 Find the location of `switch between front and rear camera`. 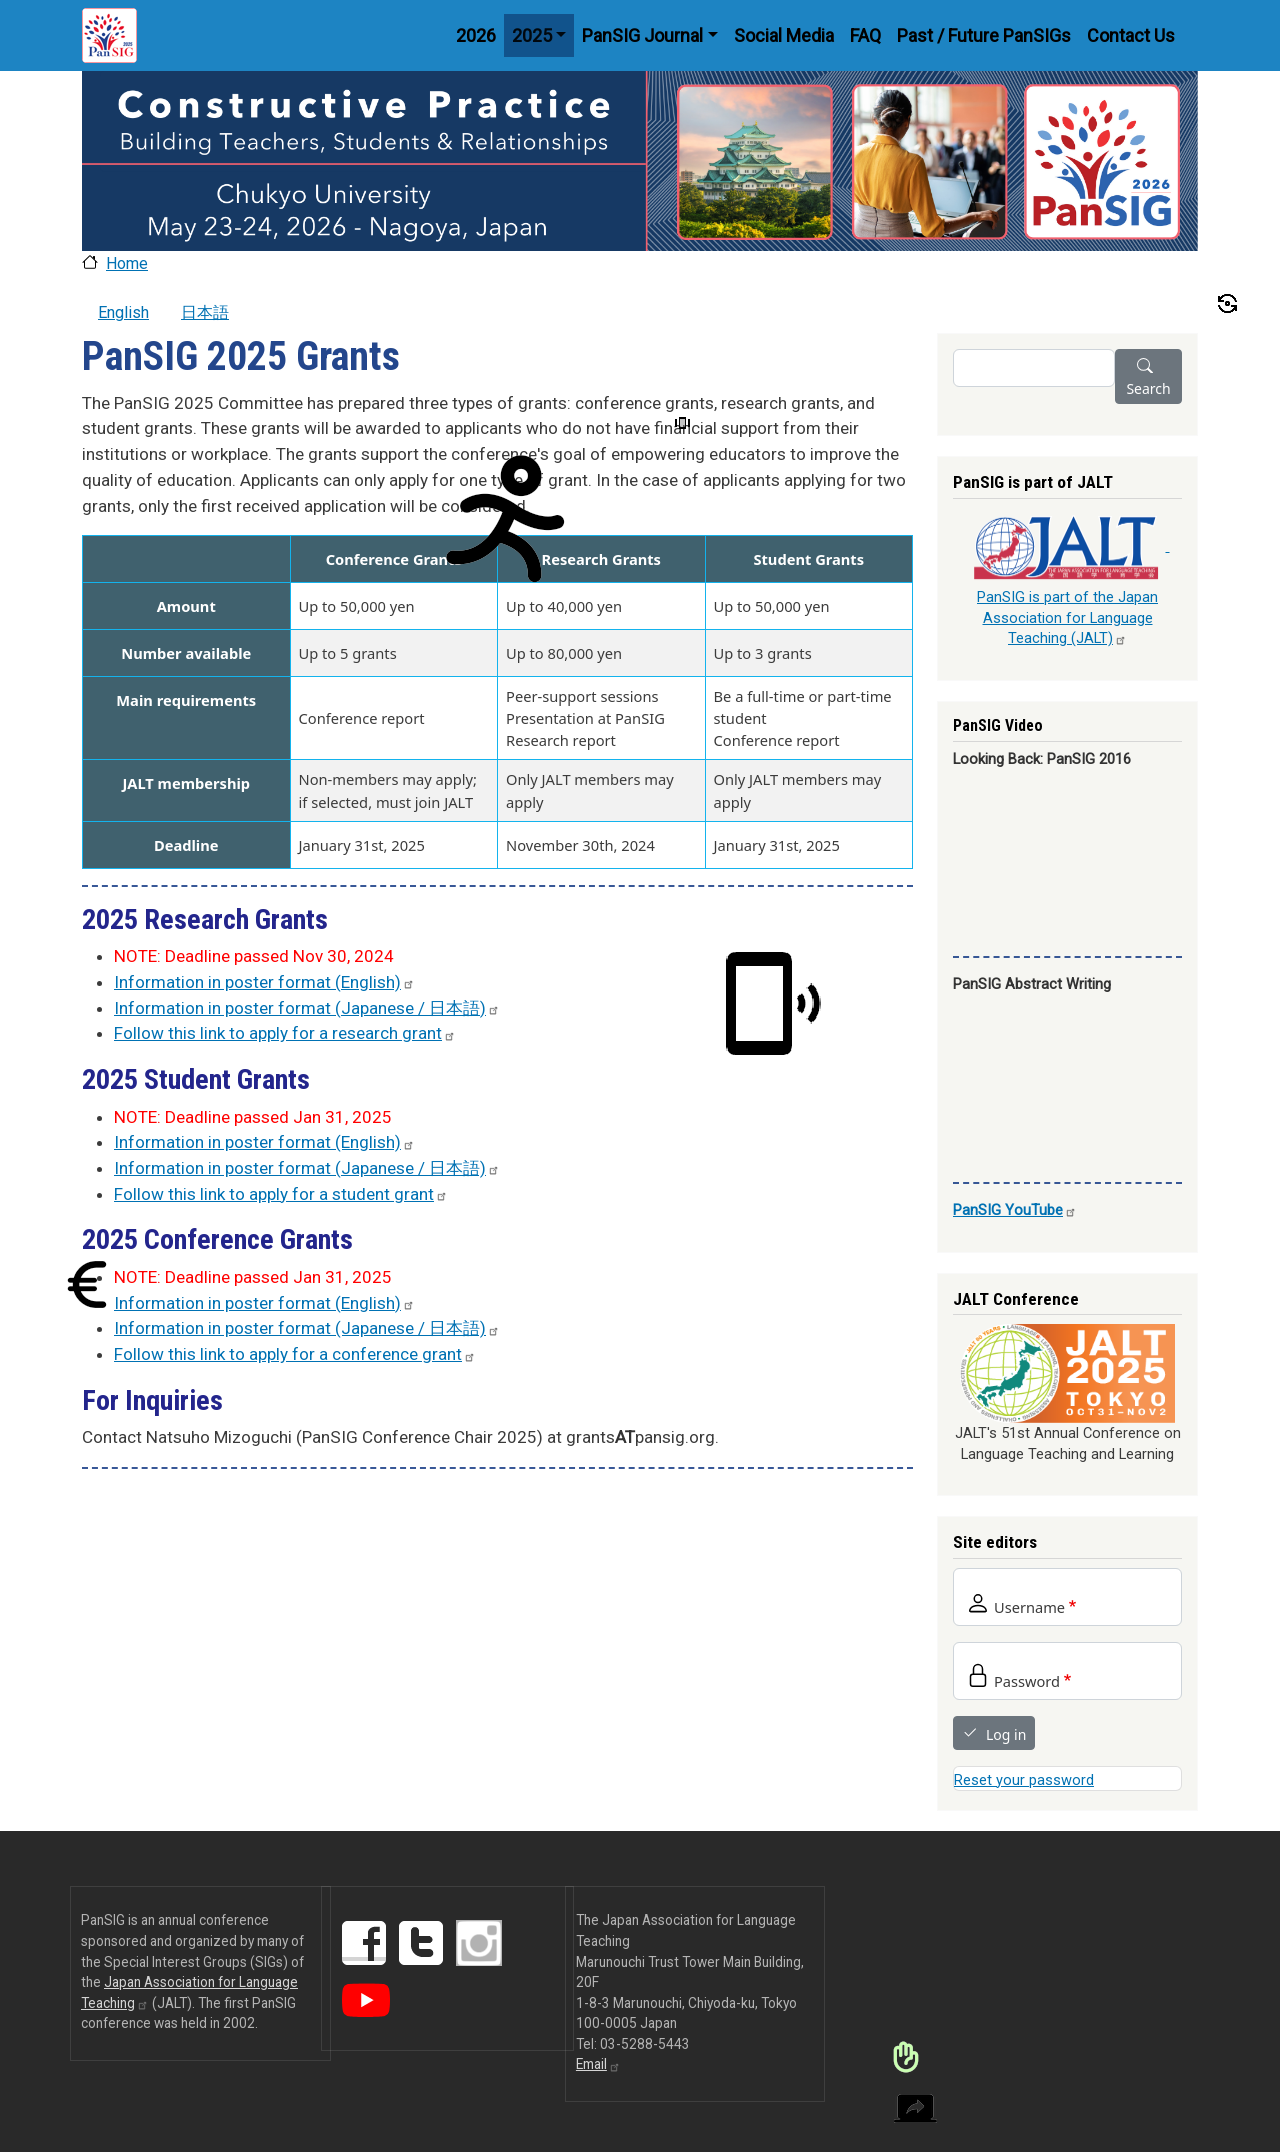

switch between front and rear camera is located at coordinates (1227, 303).